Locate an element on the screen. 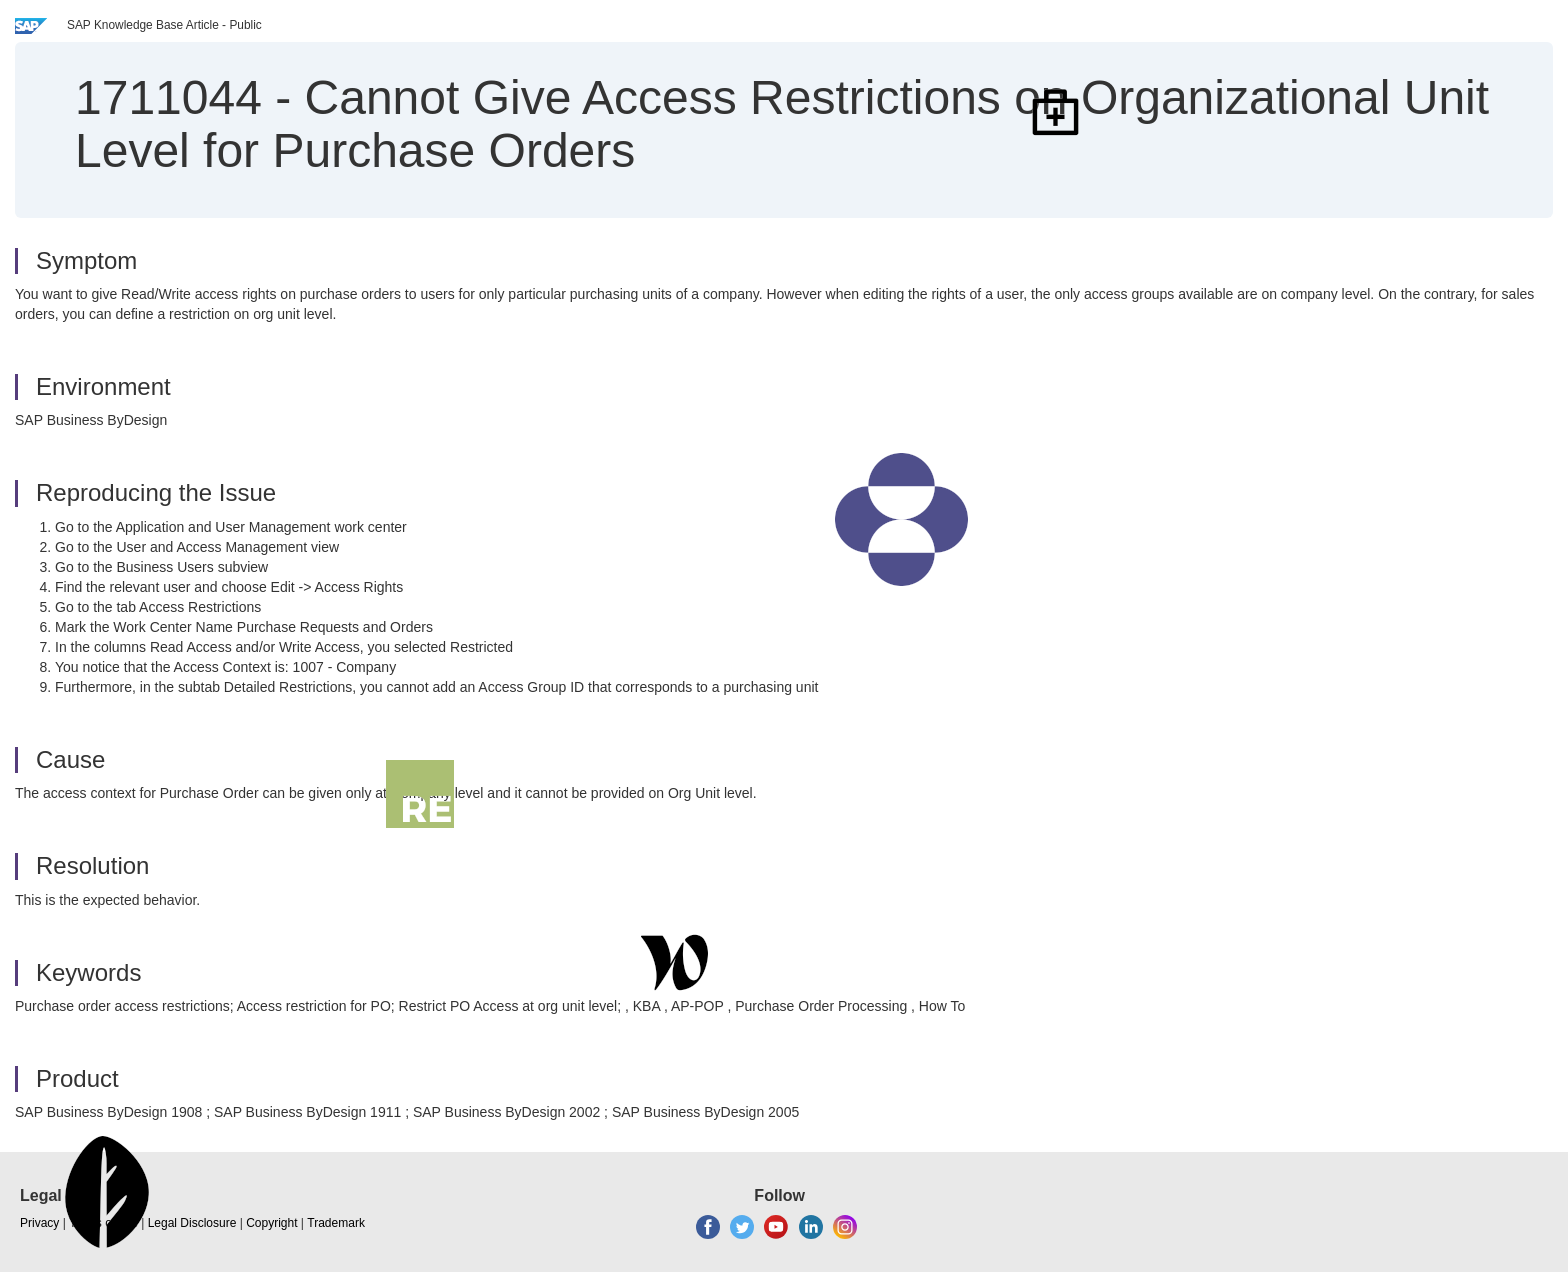 Image resolution: width=1568 pixels, height=1272 pixels. october cms logo is located at coordinates (107, 1192).